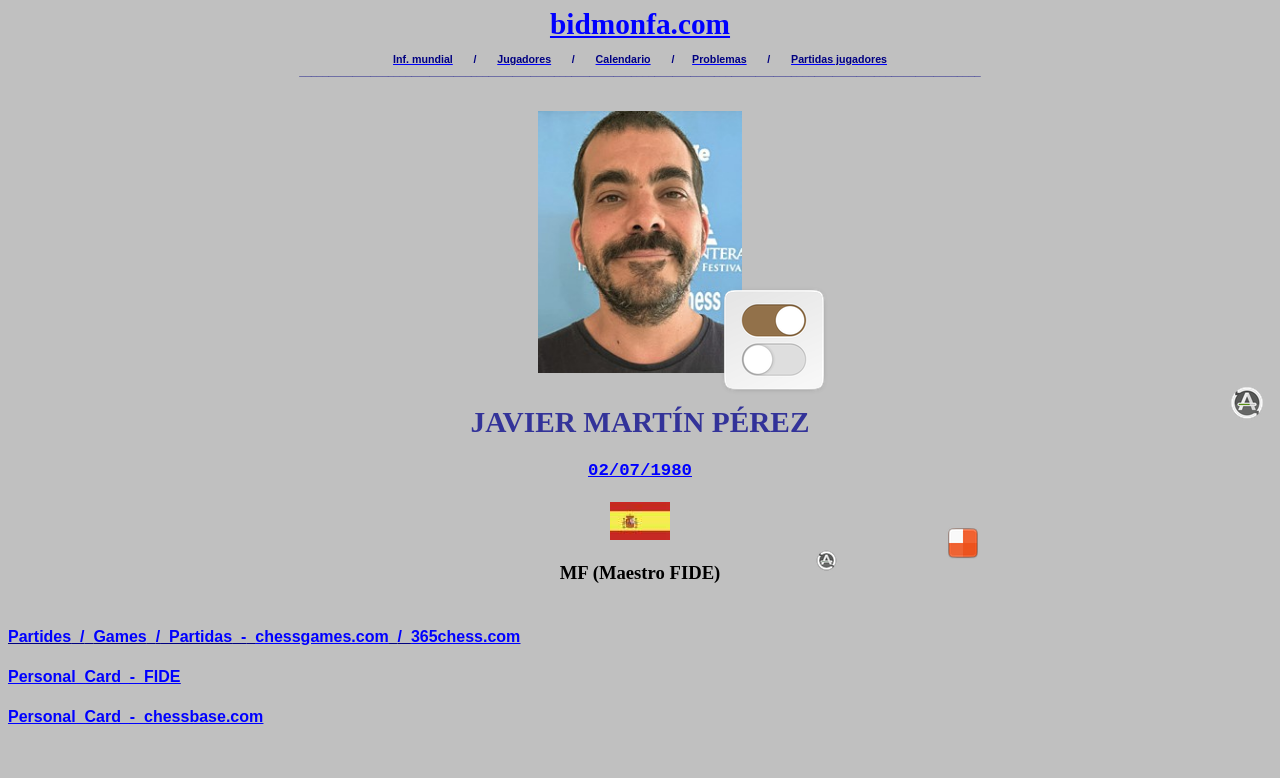 This screenshot has height=778, width=1280. What do you see at coordinates (963, 543) in the screenshot?
I see `switch to the top-left workspace` at bounding box center [963, 543].